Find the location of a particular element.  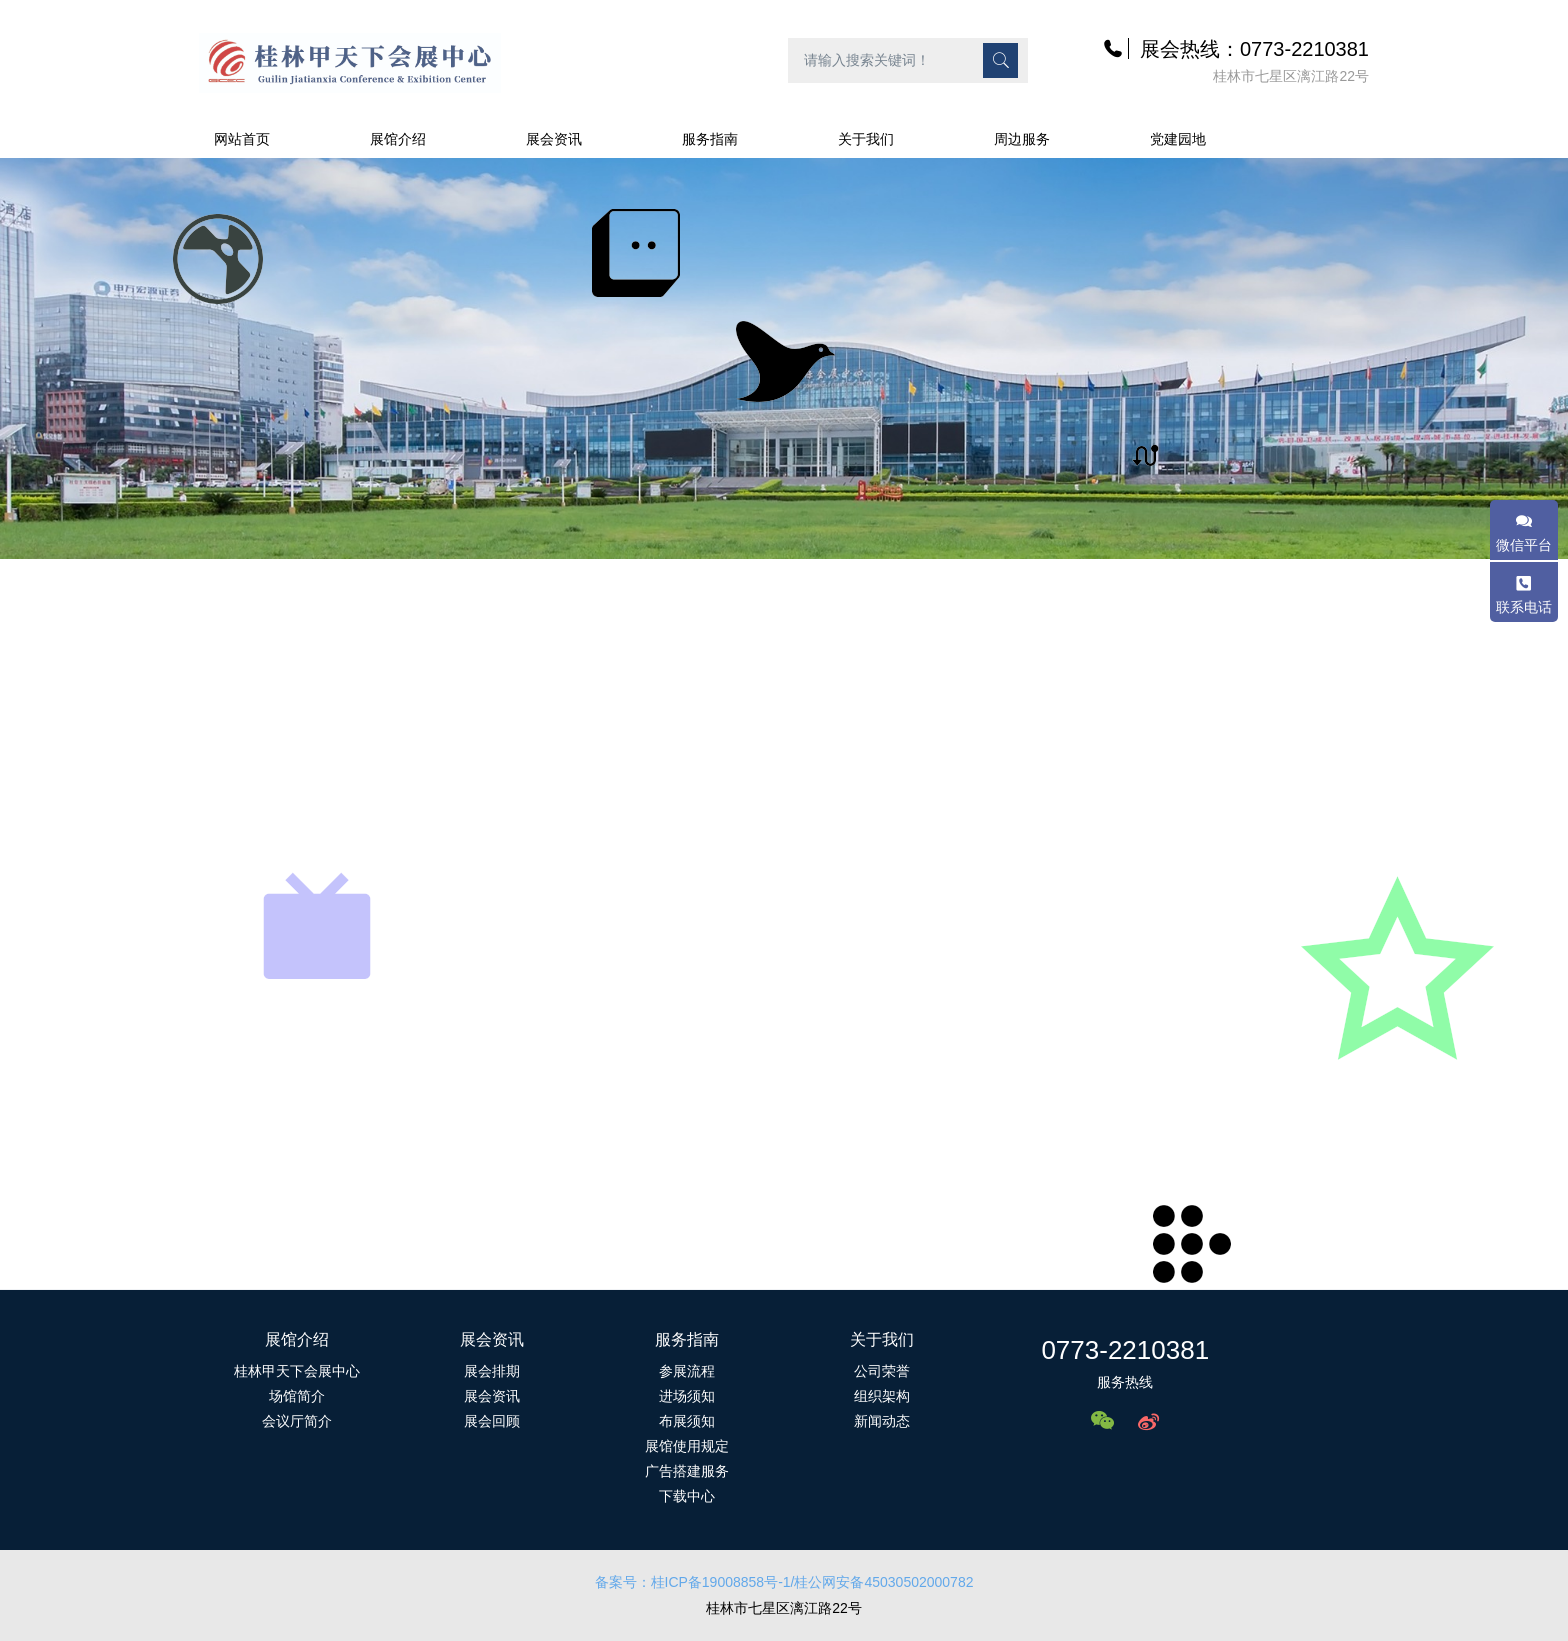

open tv or video streaming app is located at coordinates (317, 931).